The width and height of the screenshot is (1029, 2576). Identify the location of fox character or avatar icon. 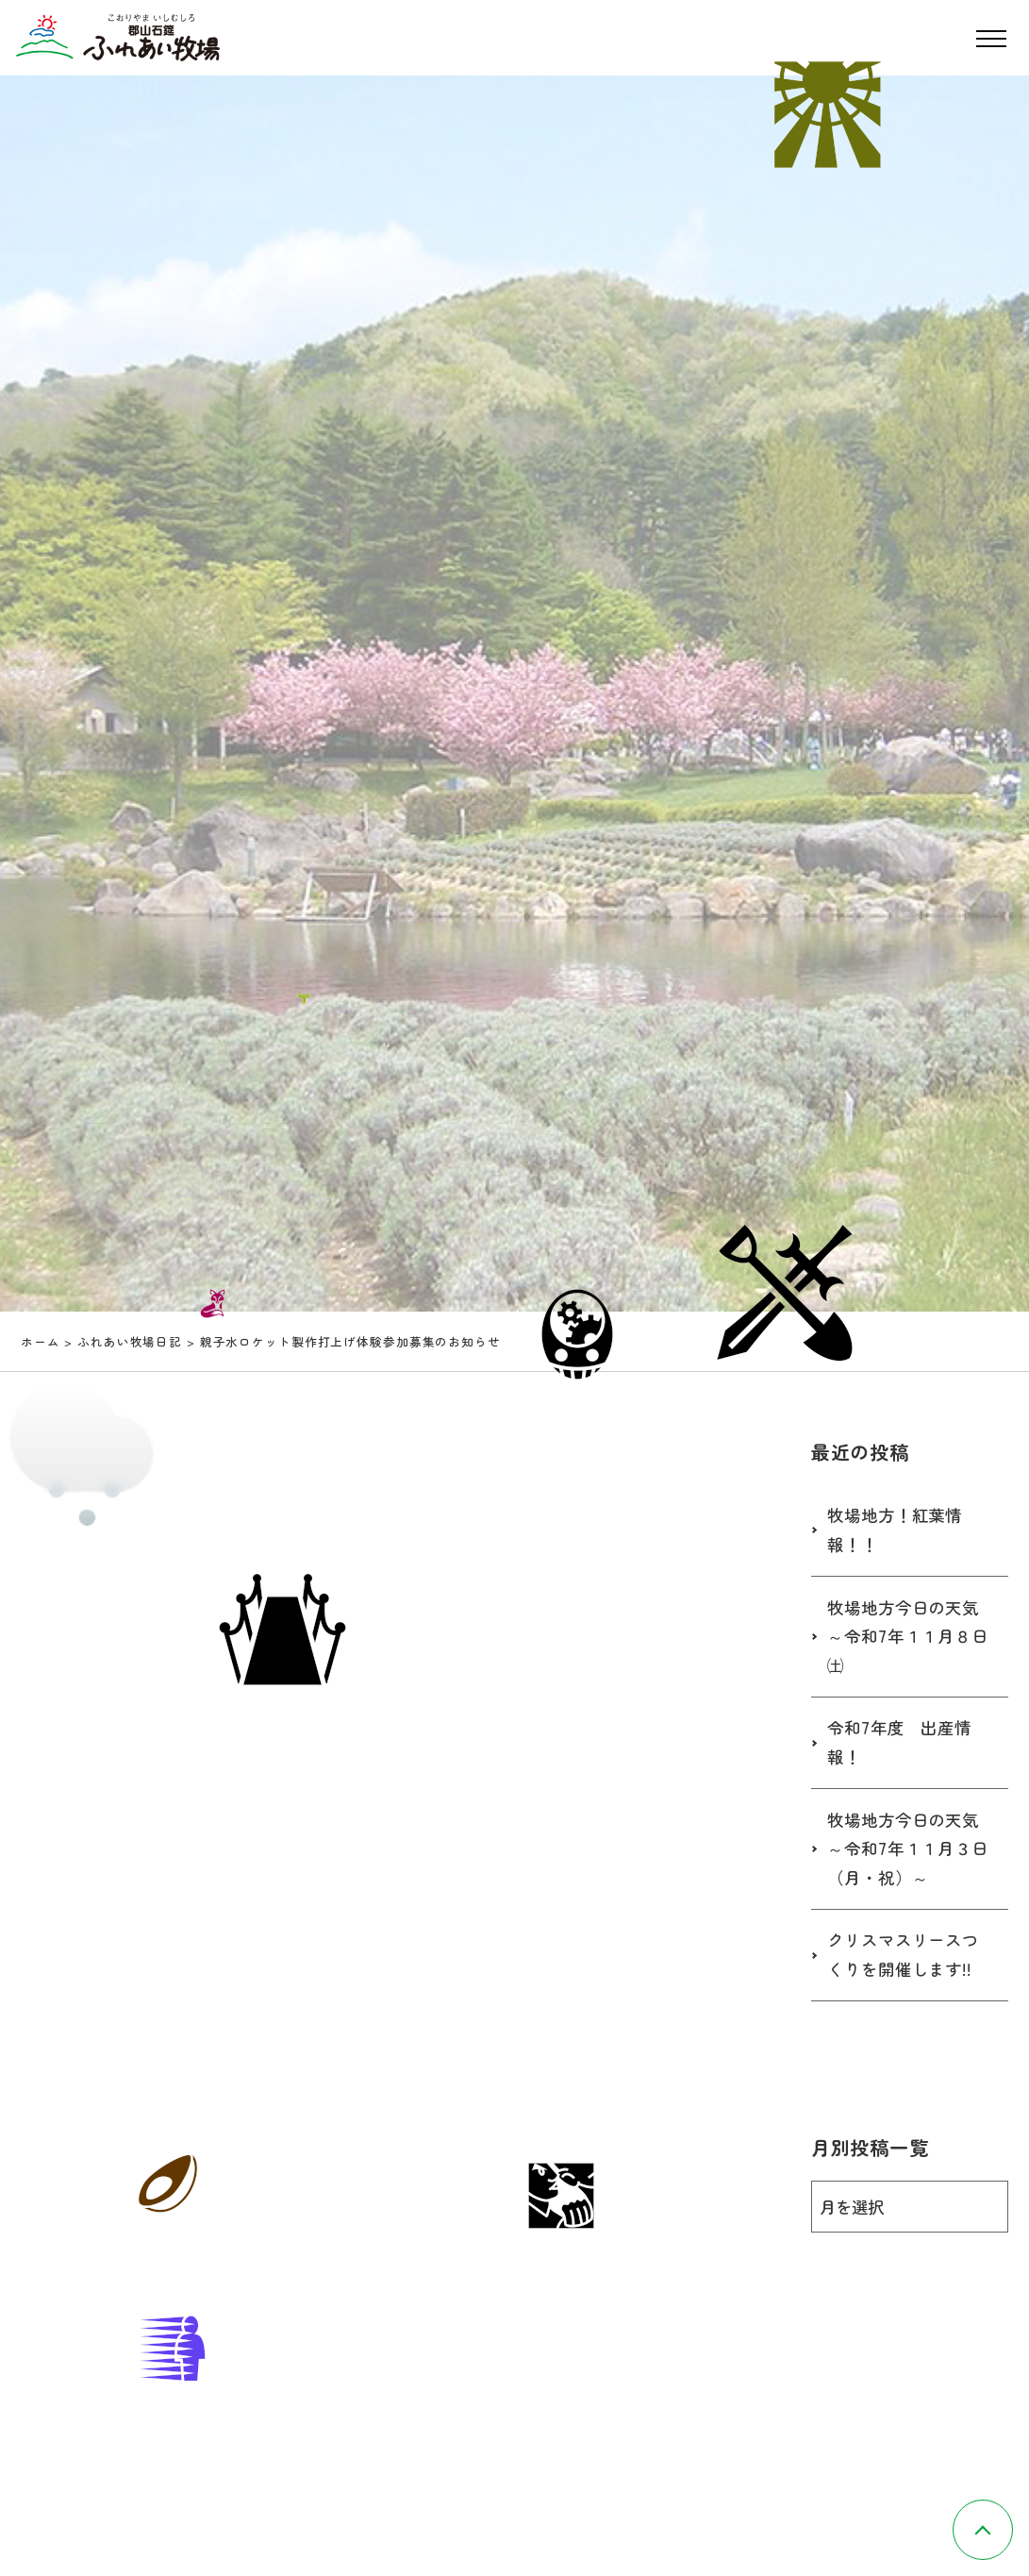
(212, 1303).